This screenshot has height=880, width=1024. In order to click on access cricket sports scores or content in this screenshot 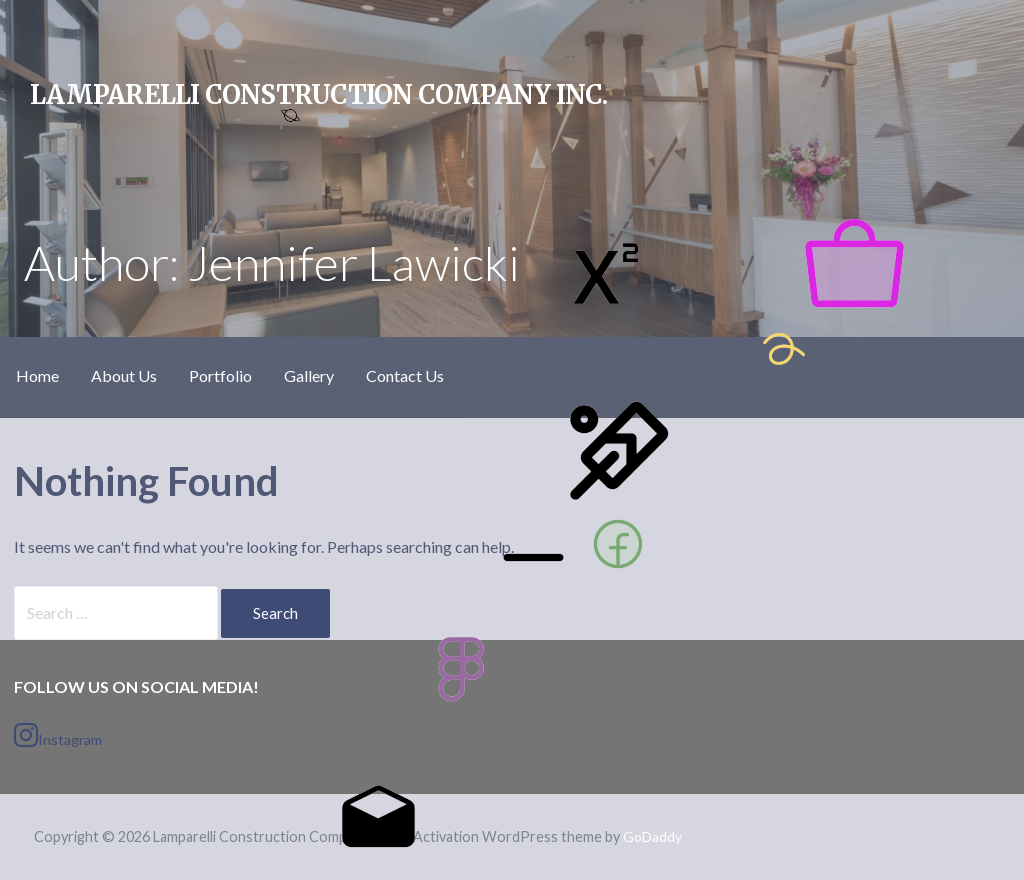, I will do `click(614, 449)`.